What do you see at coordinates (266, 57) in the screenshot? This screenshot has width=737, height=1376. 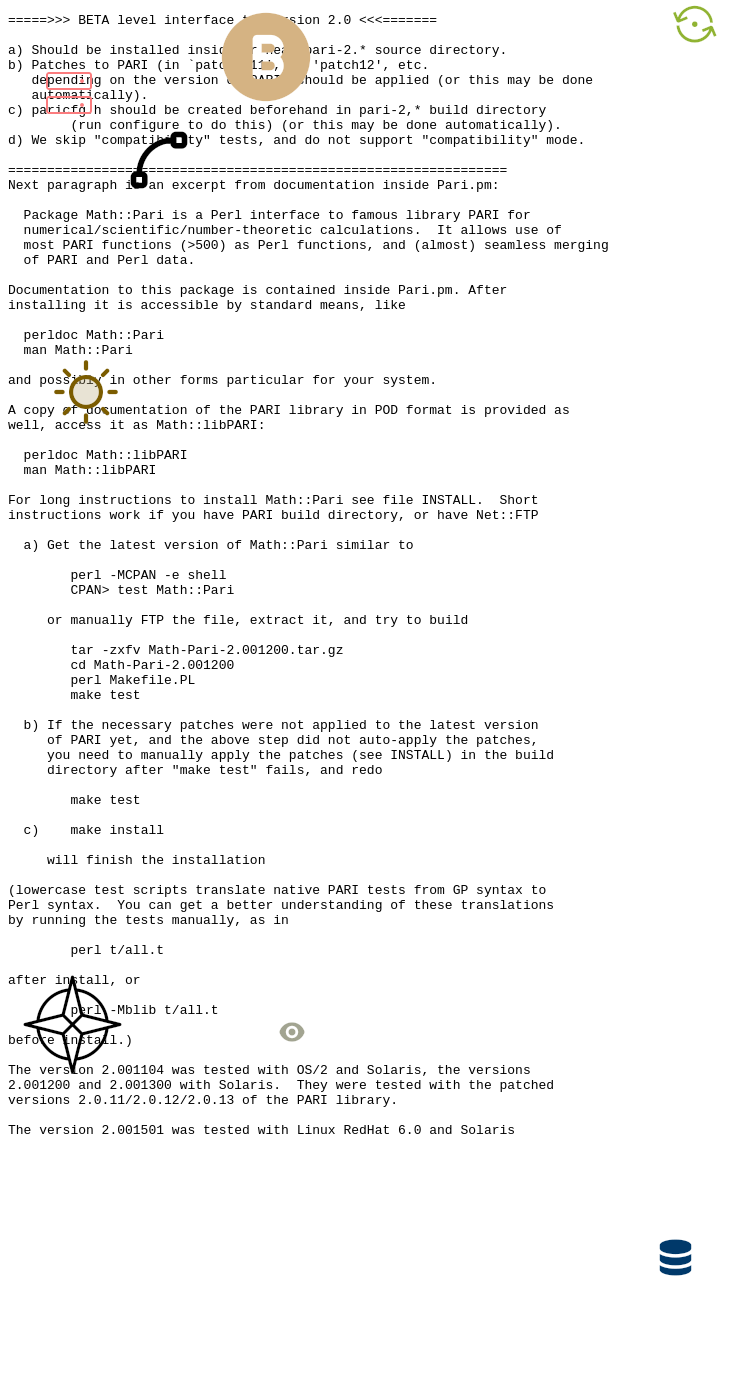 I see `xbox controller B button indicator` at bounding box center [266, 57].